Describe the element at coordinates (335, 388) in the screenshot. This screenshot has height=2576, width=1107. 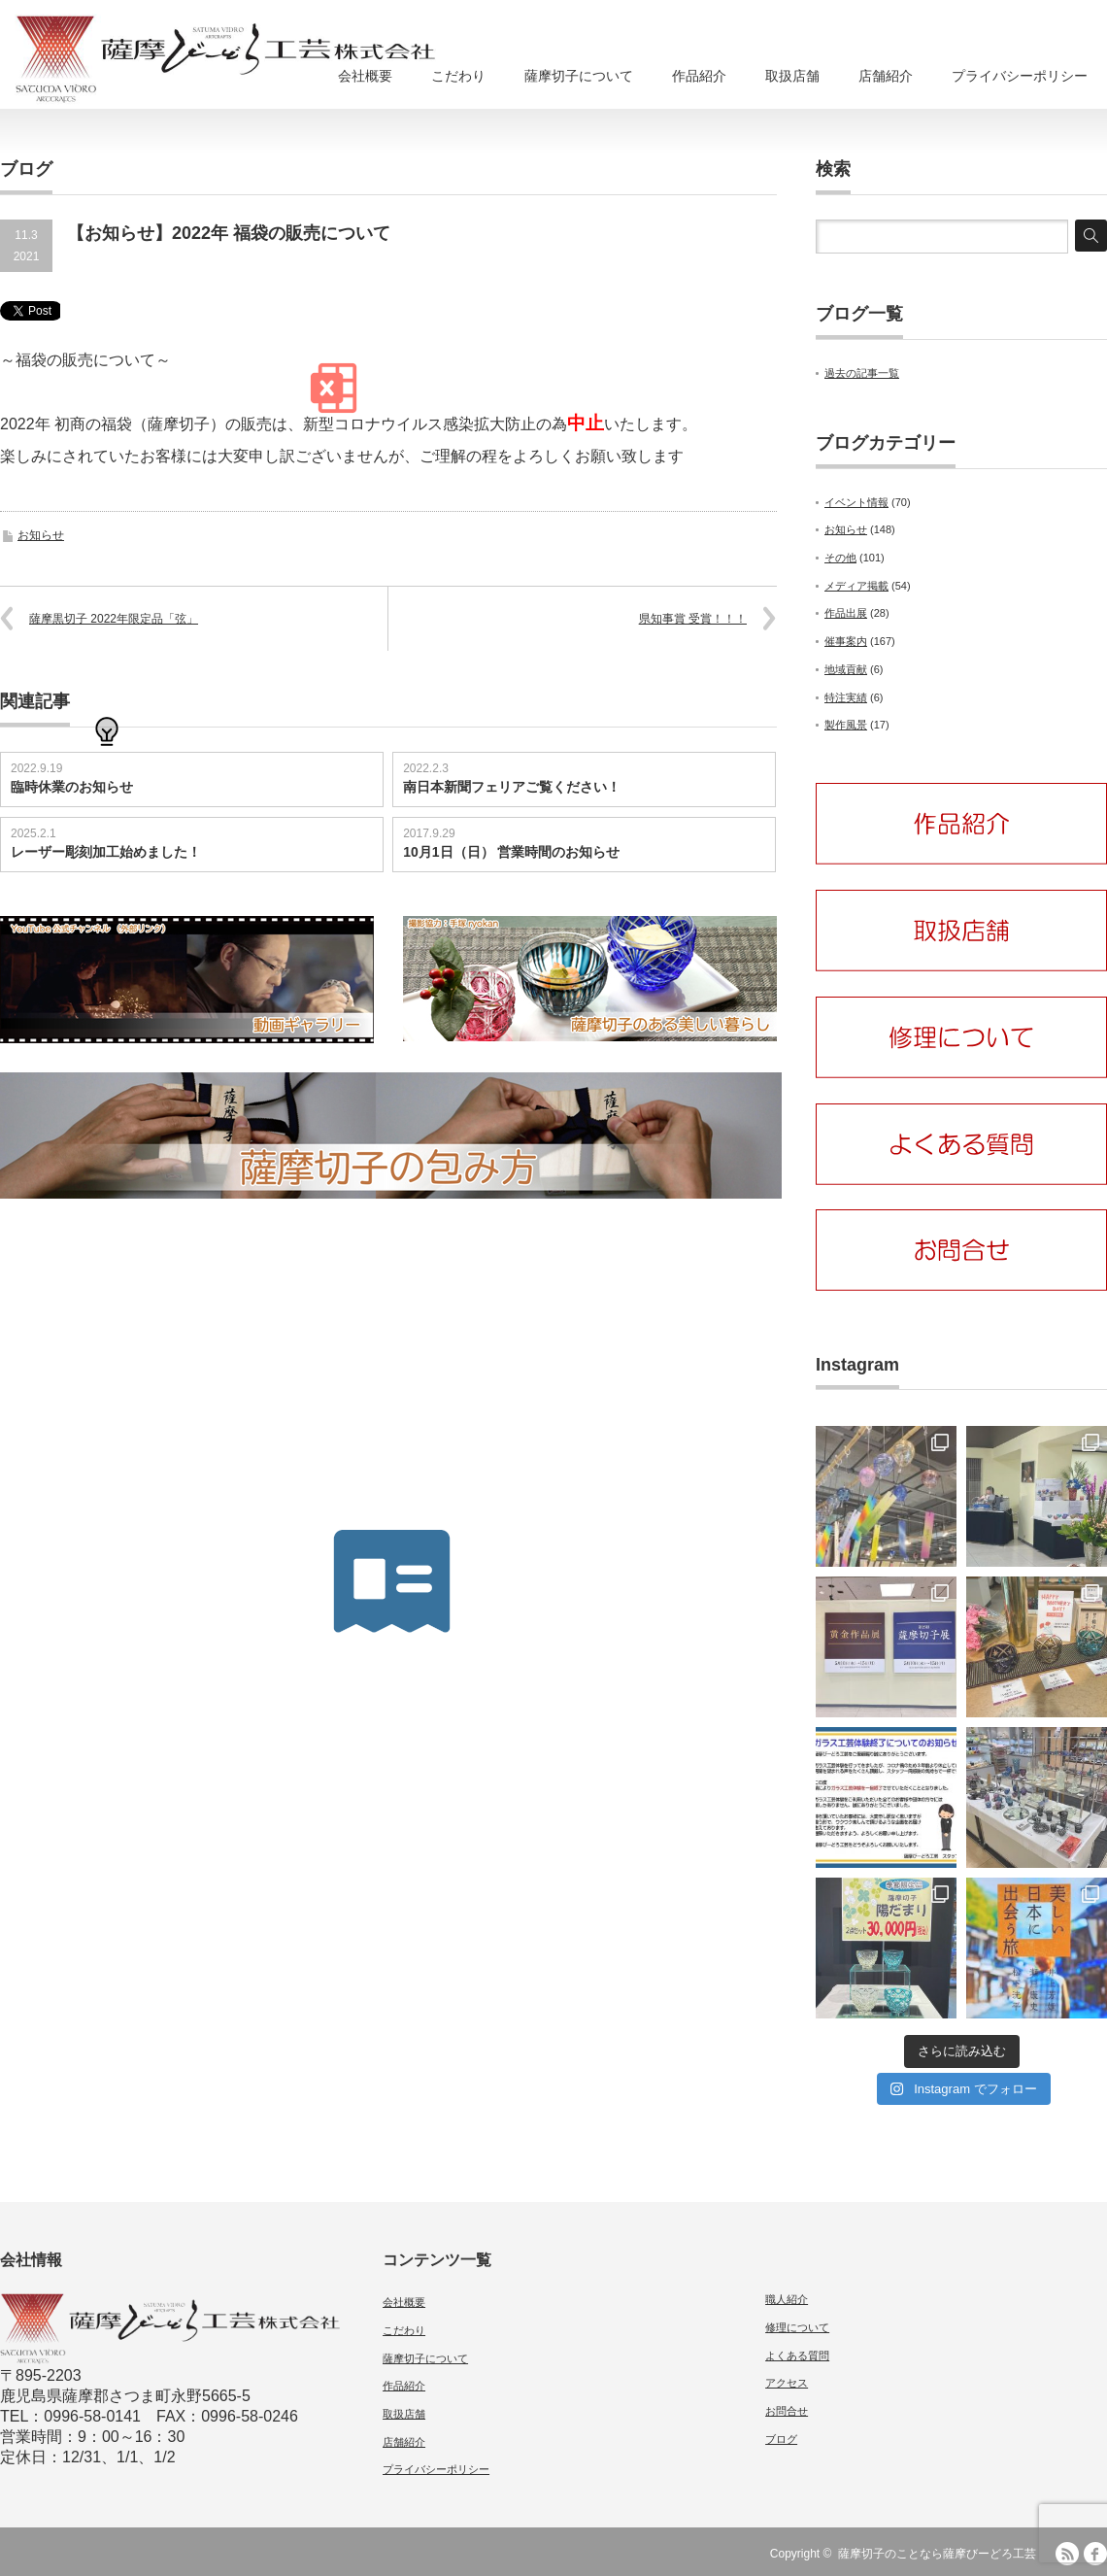
I see `open Microsoft Excel` at that location.